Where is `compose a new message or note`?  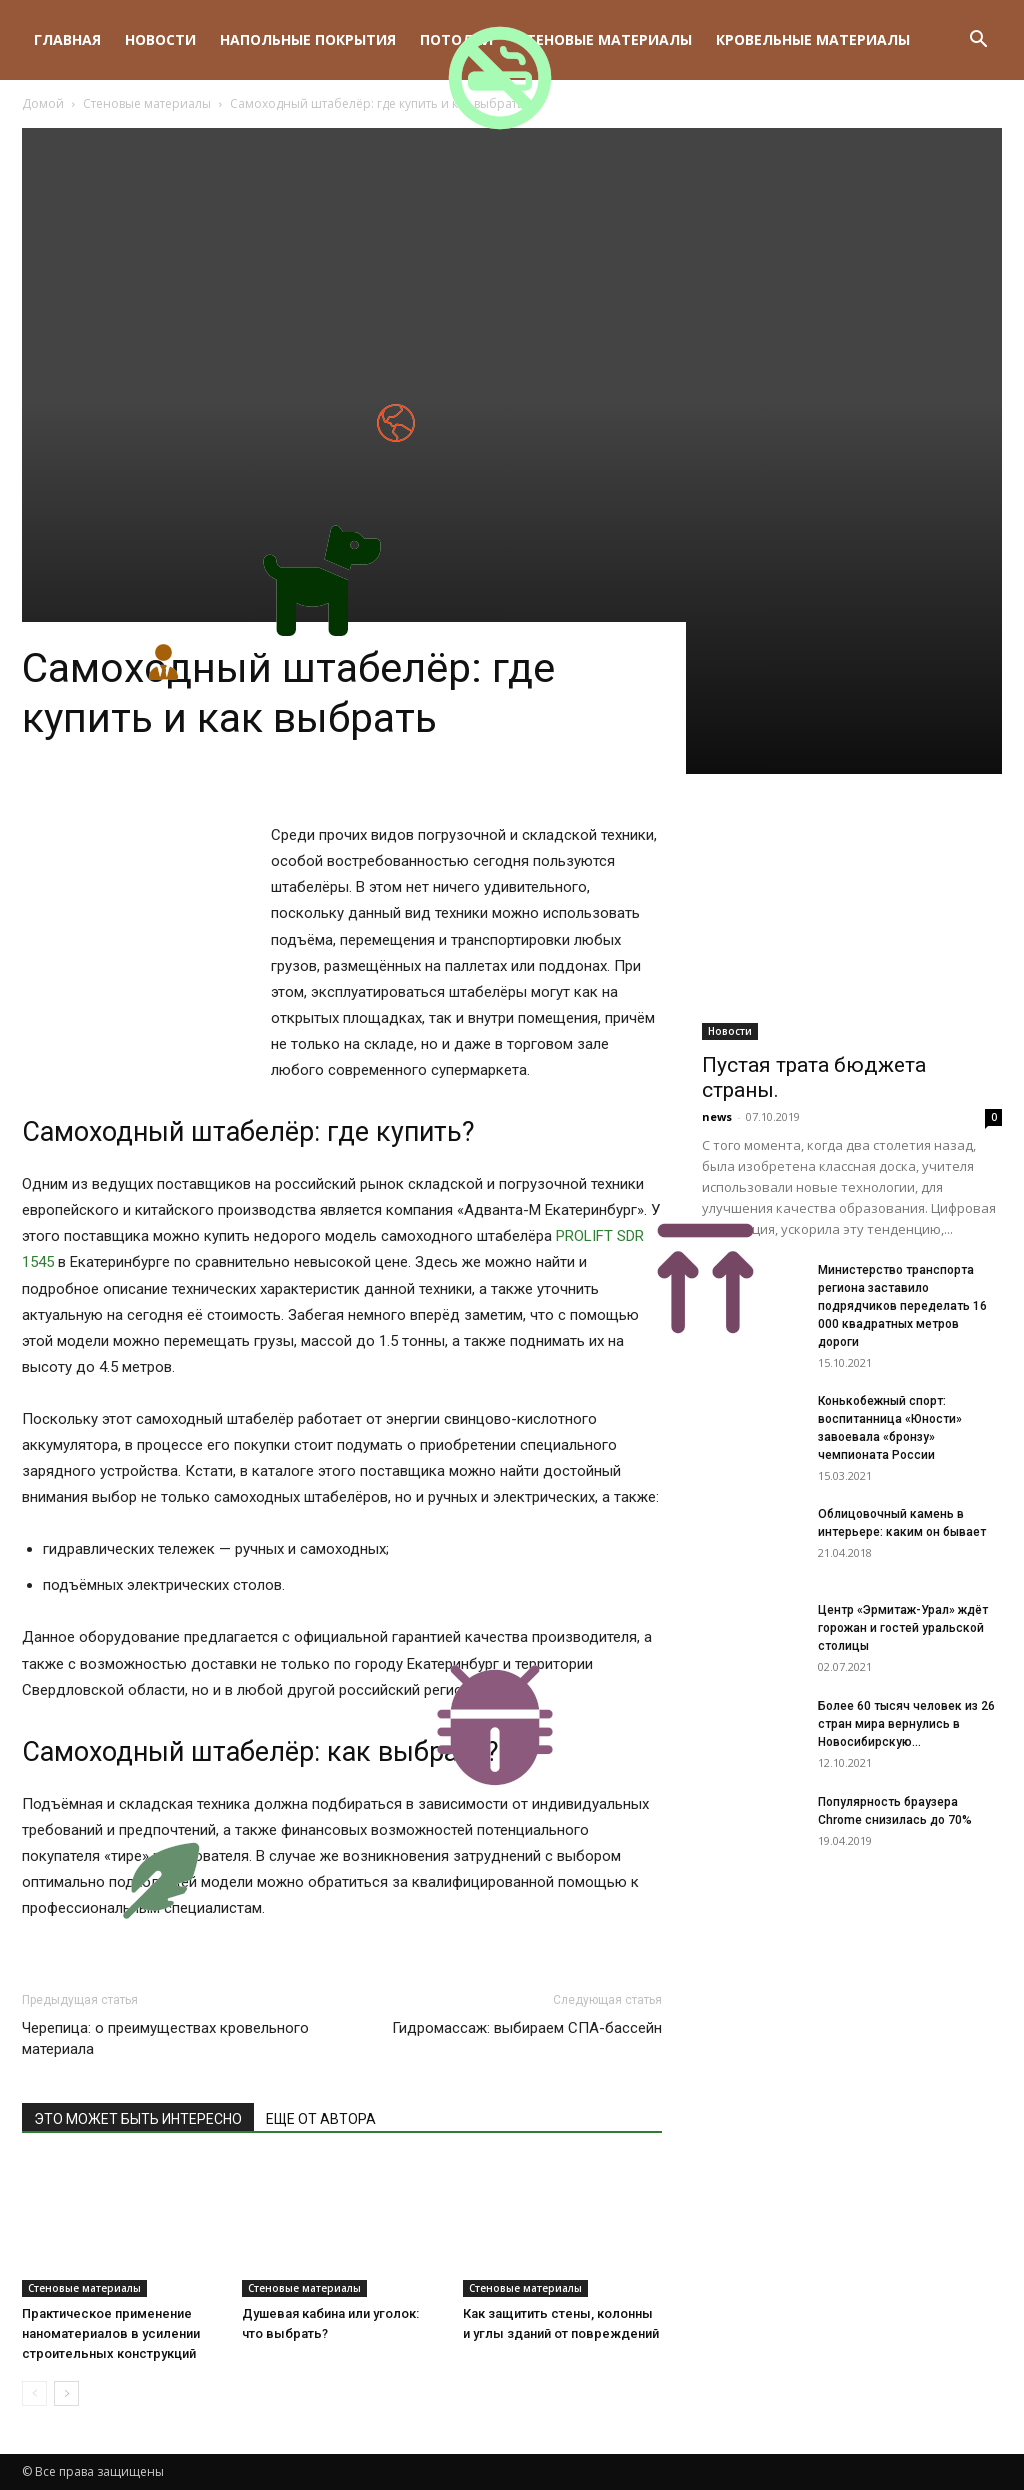
compose a new message or note is located at coordinates (160, 1881).